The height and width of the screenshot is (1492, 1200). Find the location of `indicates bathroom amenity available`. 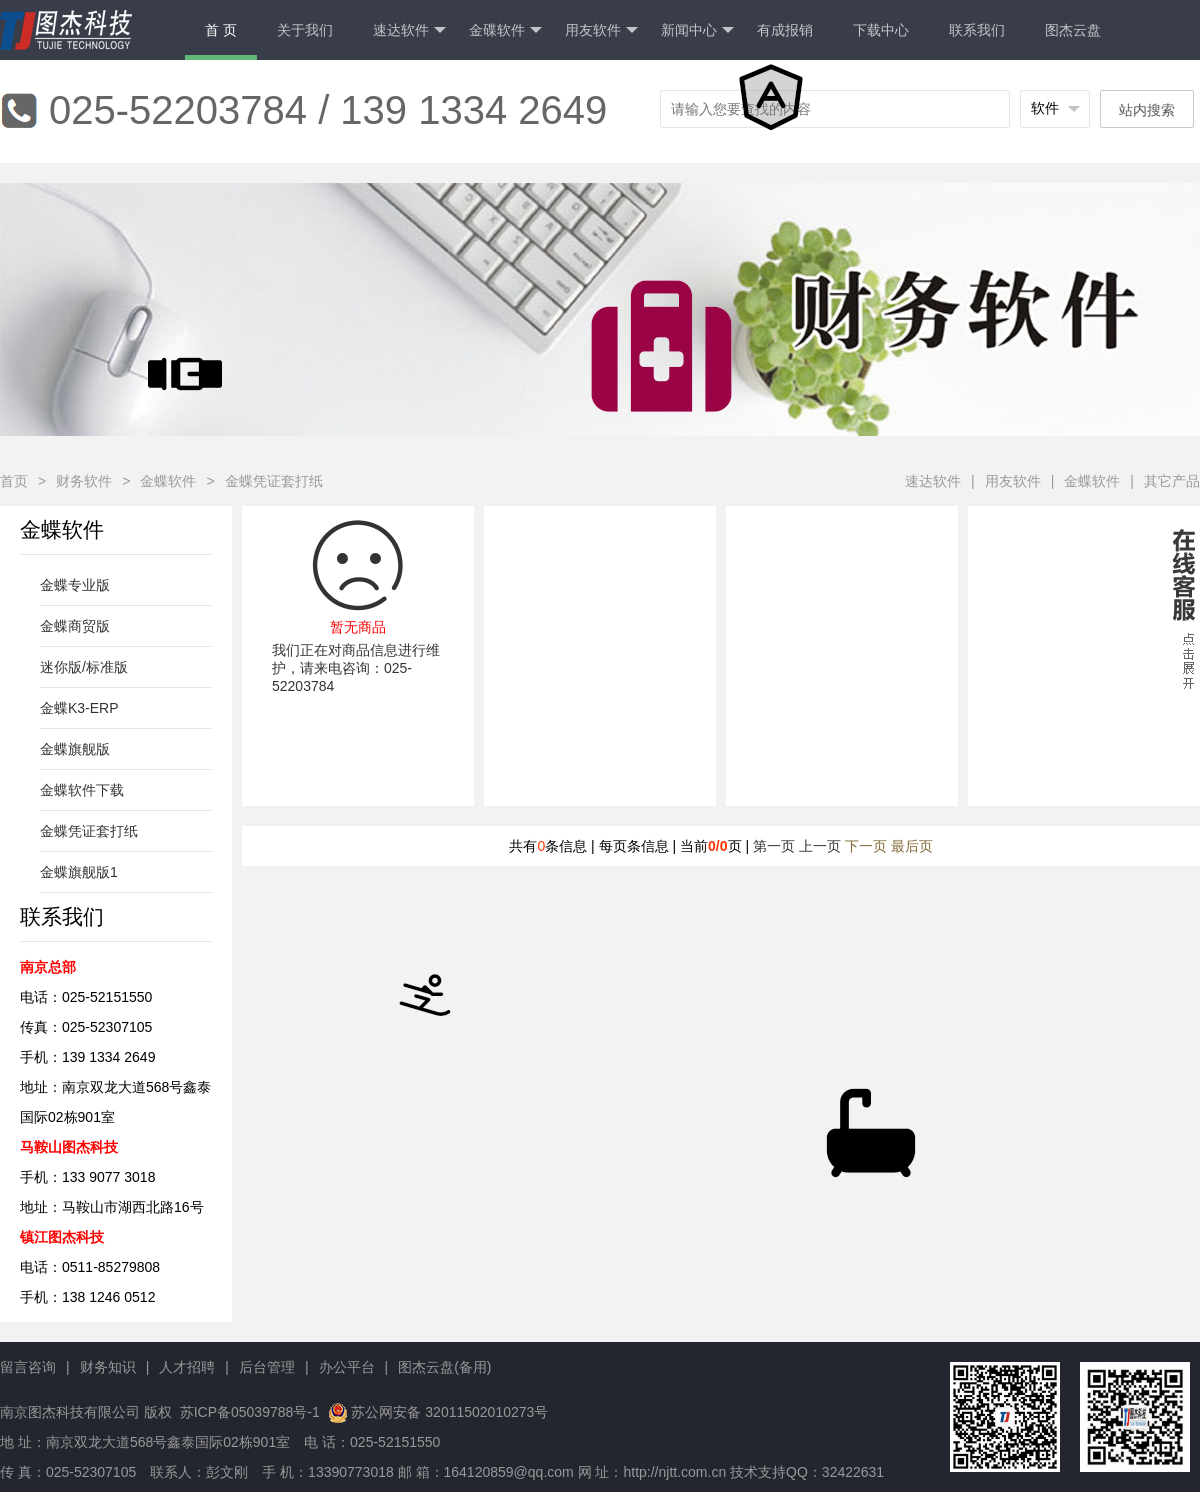

indicates bathroom amenity available is located at coordinates (871, 1133).